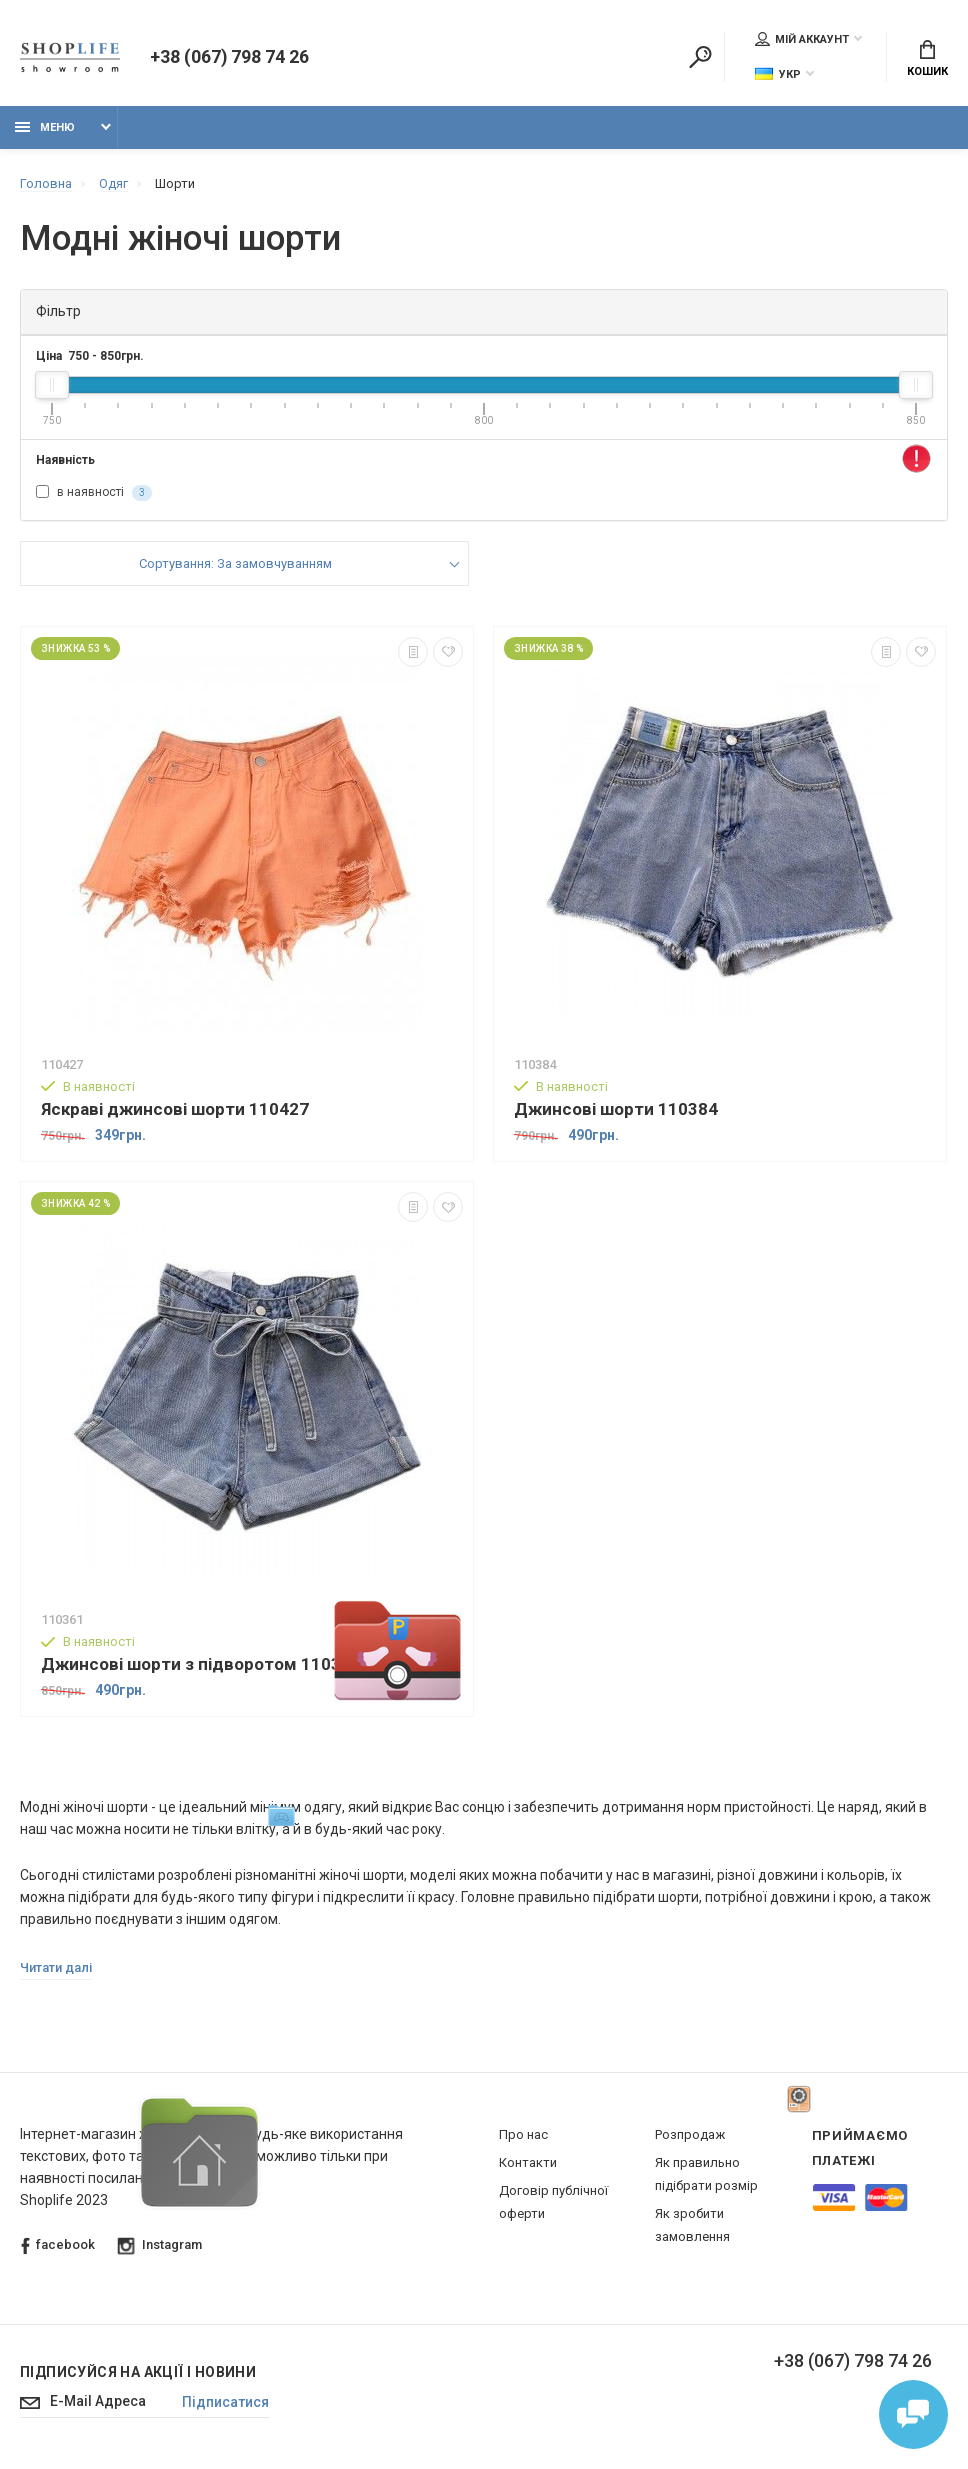  What do you see at coordinates (397, 1654) in the screenshot?
I see `open pokémon-themed folder` at bounding box center [397, 1654].